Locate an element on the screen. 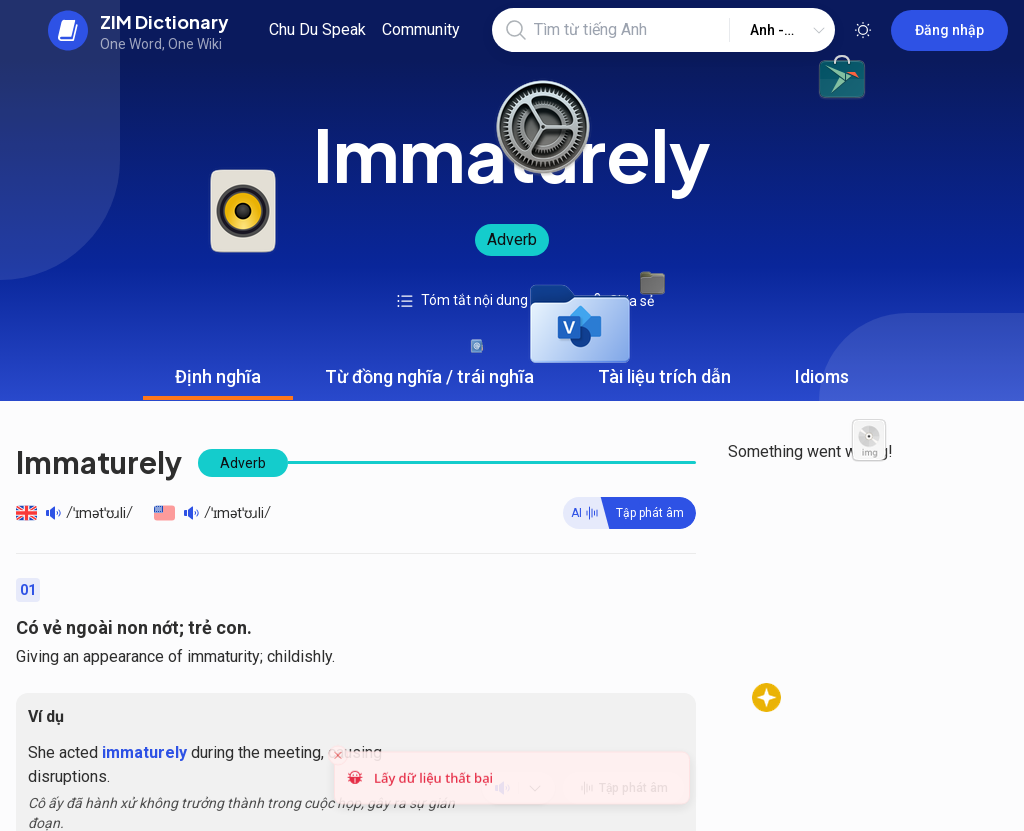 This screenshot has width=1024, height=831. Rosetta 2 translation layer update utility is located at coordinates (543, 127).